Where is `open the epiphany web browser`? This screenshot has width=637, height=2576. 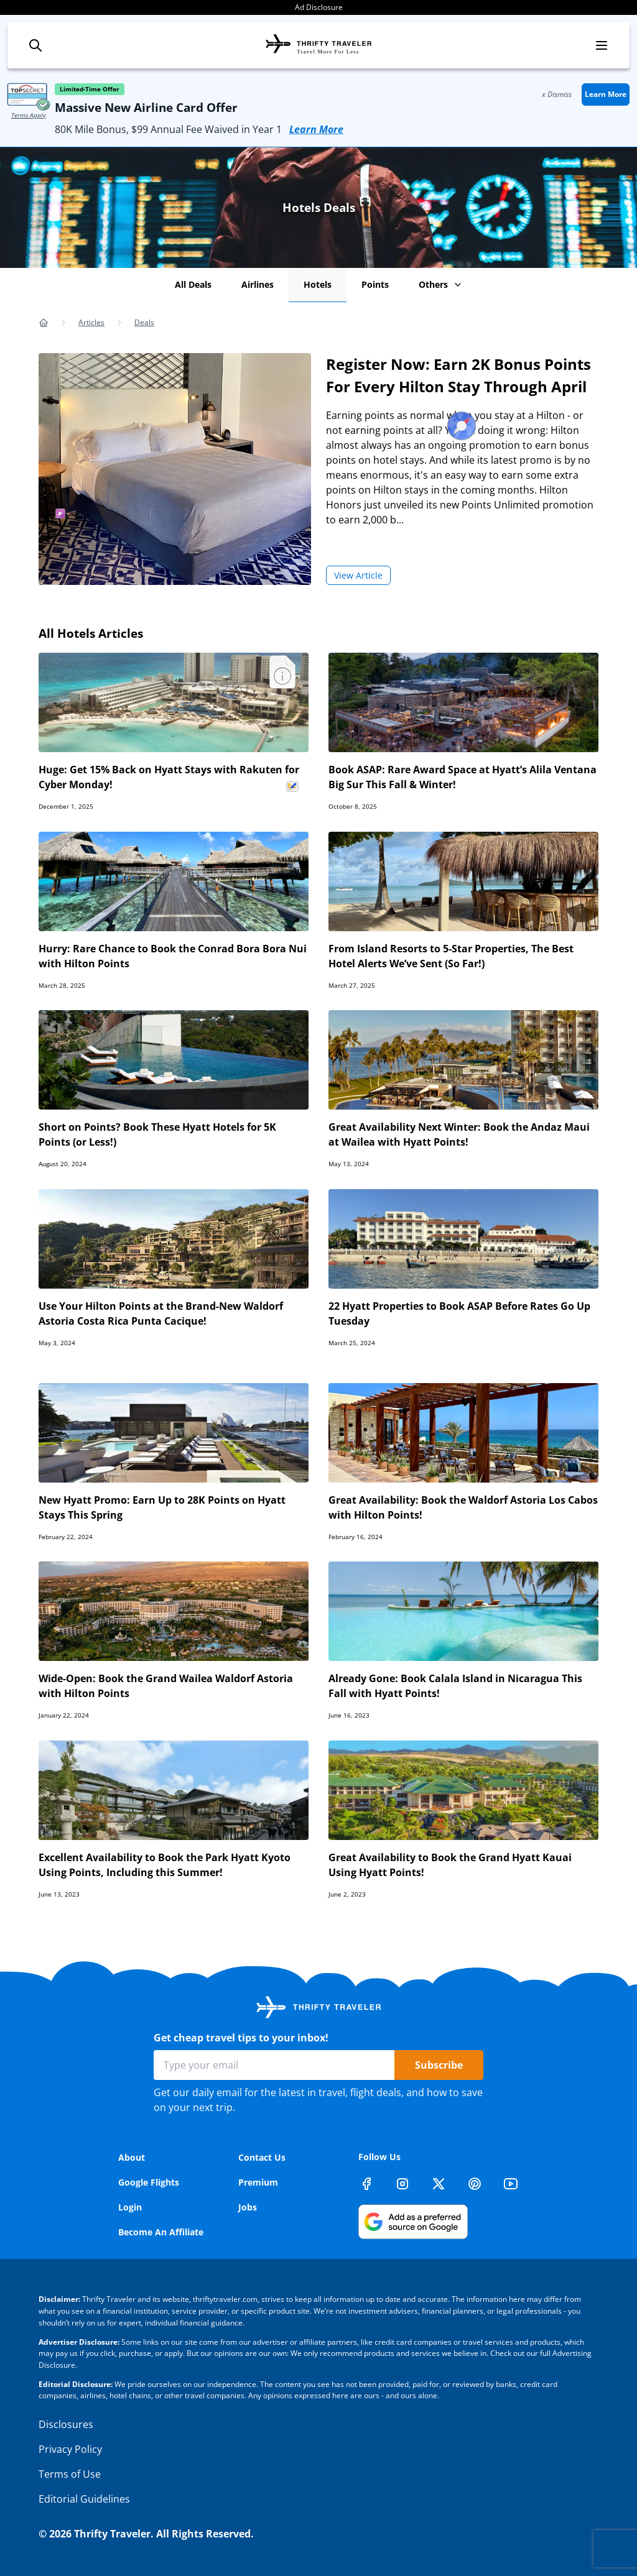 open the epiphany web browser is located at coordinates (462, 426).